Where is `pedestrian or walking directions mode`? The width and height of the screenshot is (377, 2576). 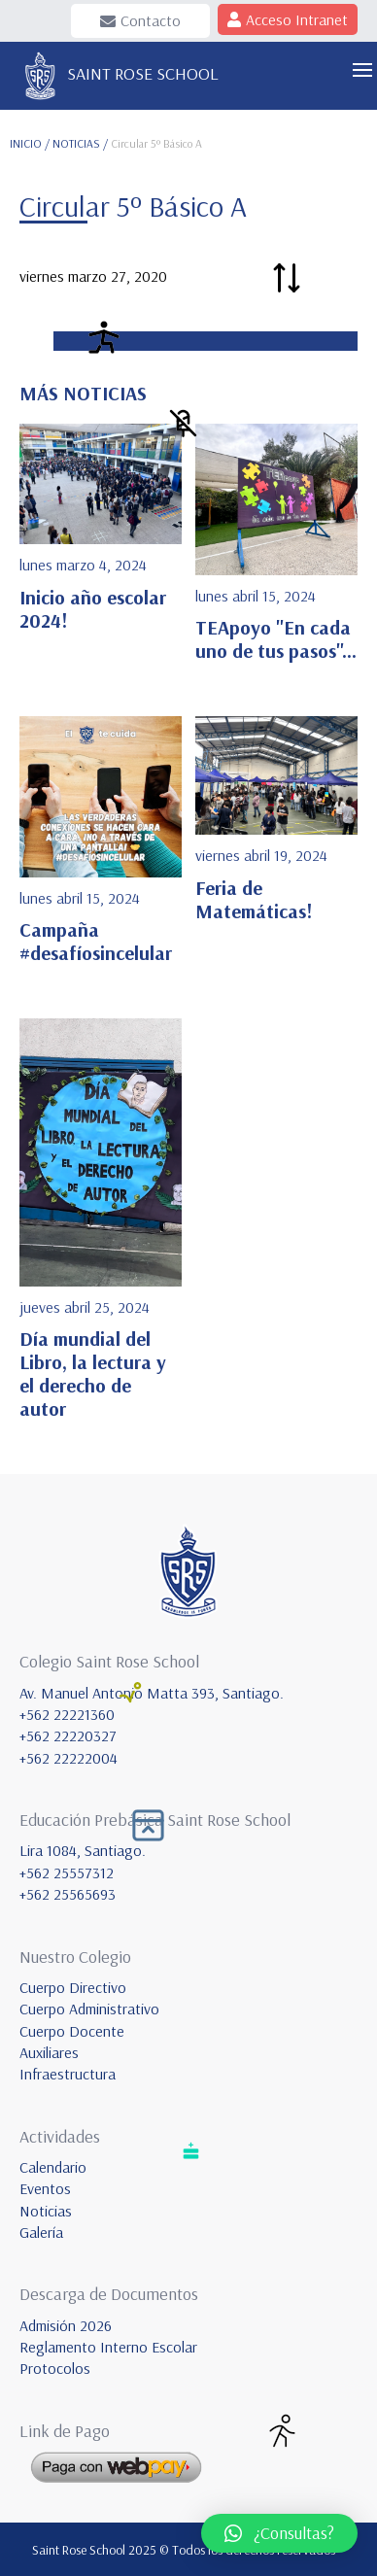 pedestrian or walking directions mode is located at coordinates (282, 2430).